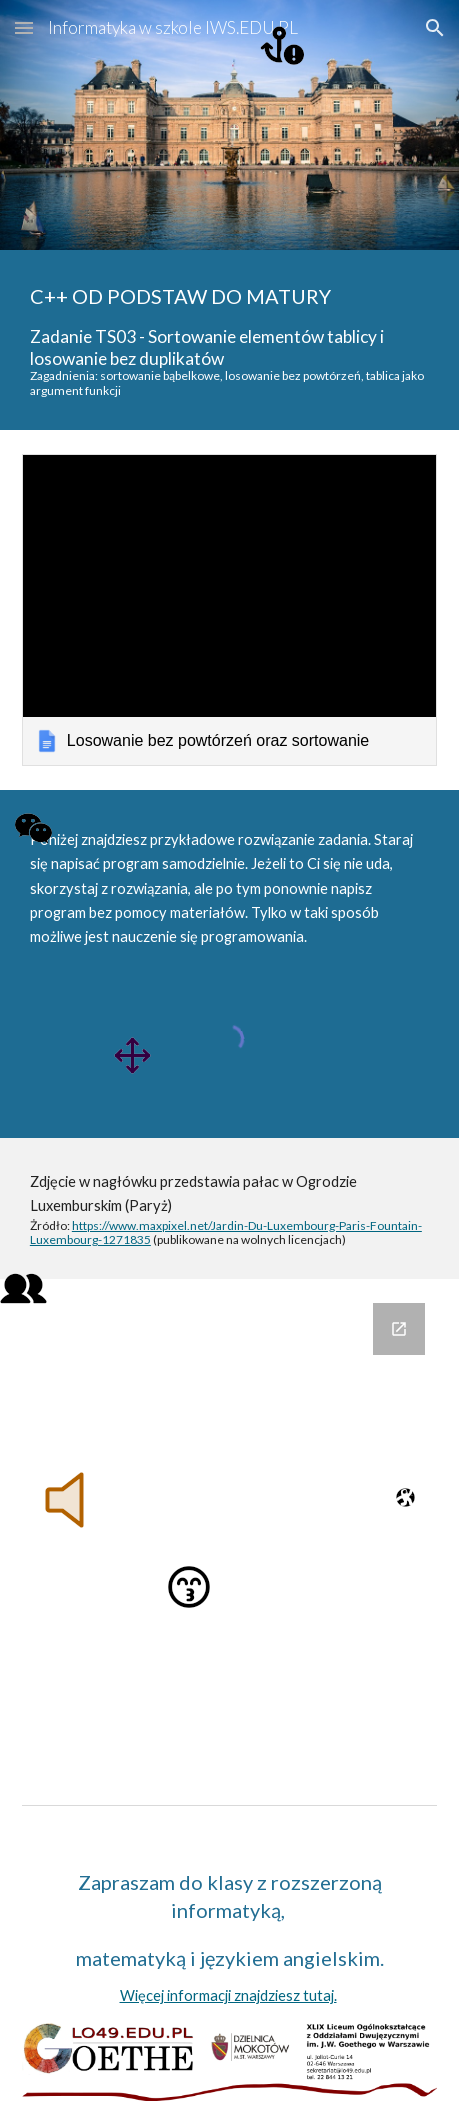  Describe the element at coordinates (23, 1288) in the screenshot. I see `view all users or contacts` at that location.